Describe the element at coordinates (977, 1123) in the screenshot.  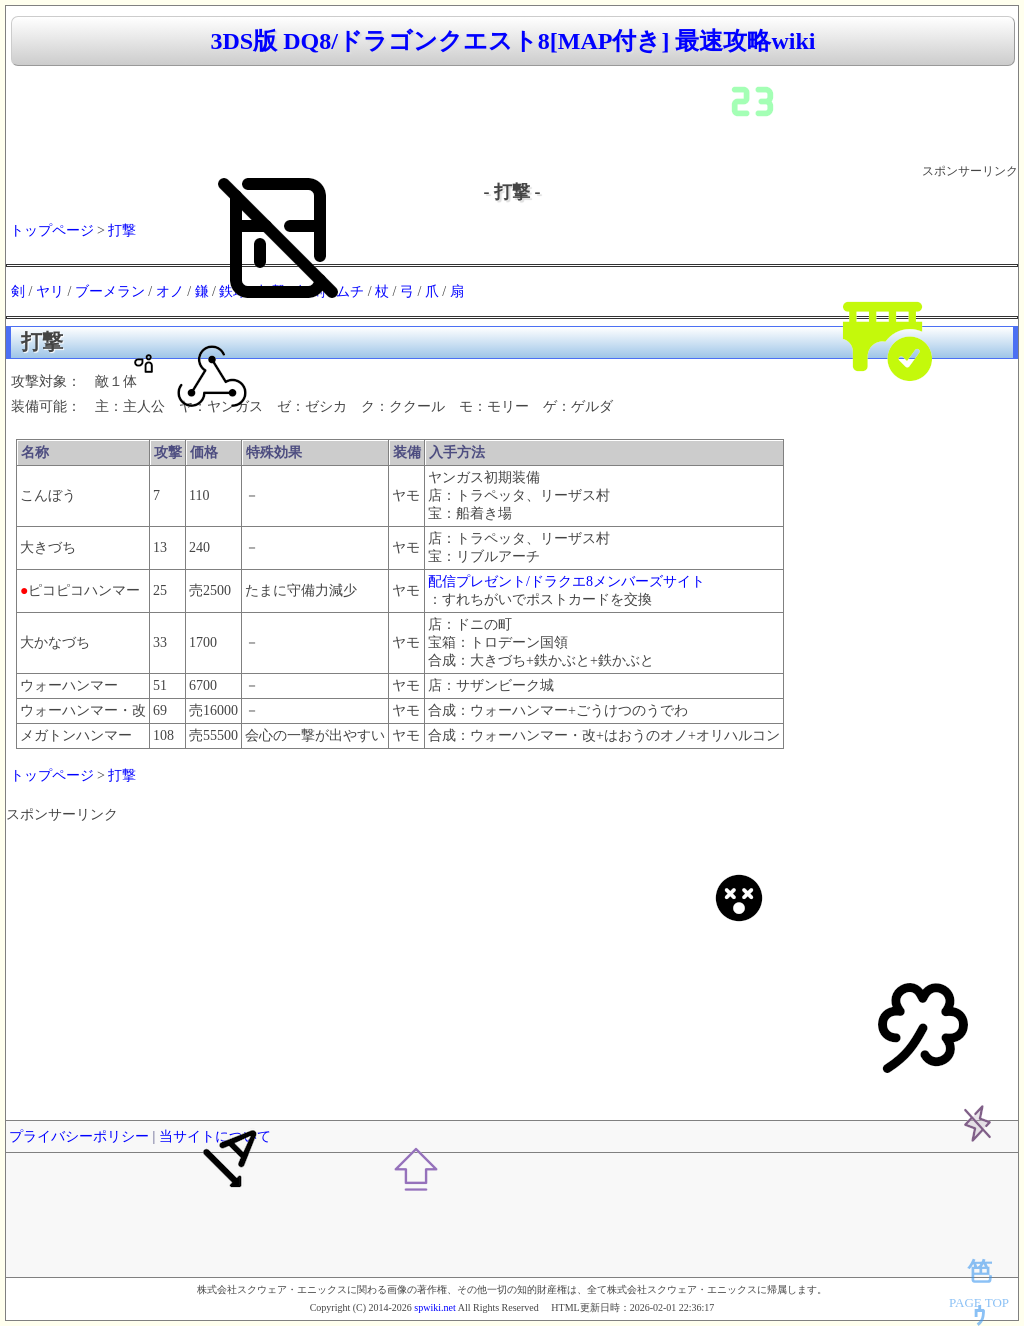
I see `disable flash or lightning mode` at that location.